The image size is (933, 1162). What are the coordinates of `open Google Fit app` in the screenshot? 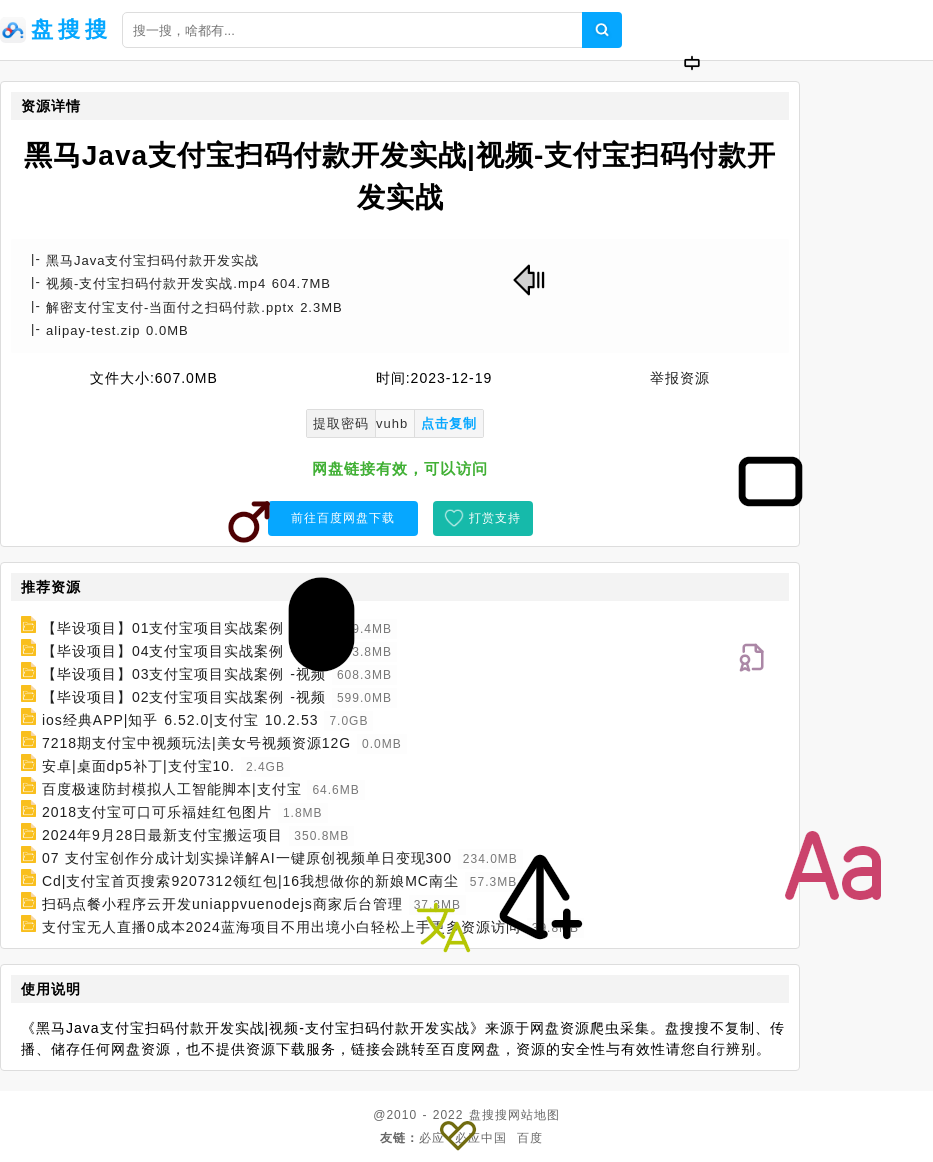 It's located at (458, 1135).